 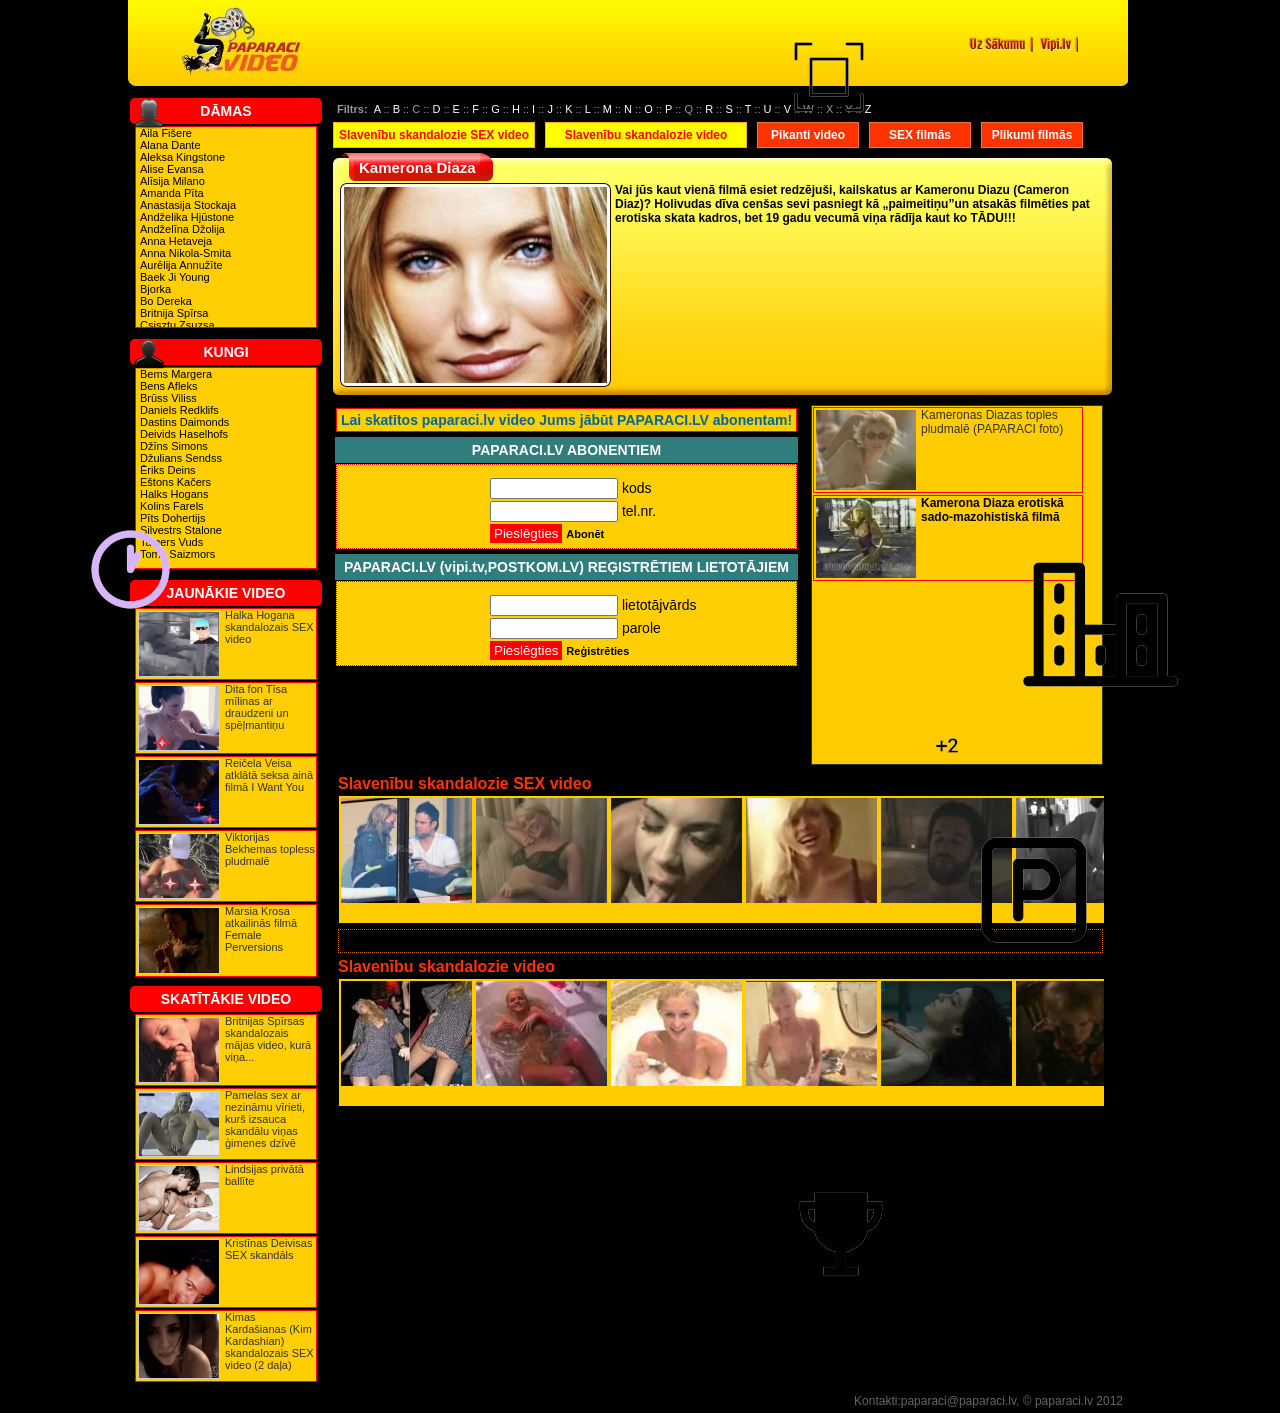 What do you see at coordinates (829, 77) in the screenshot?
I see `scan a document or QR code` at bounding box center [829, 77].